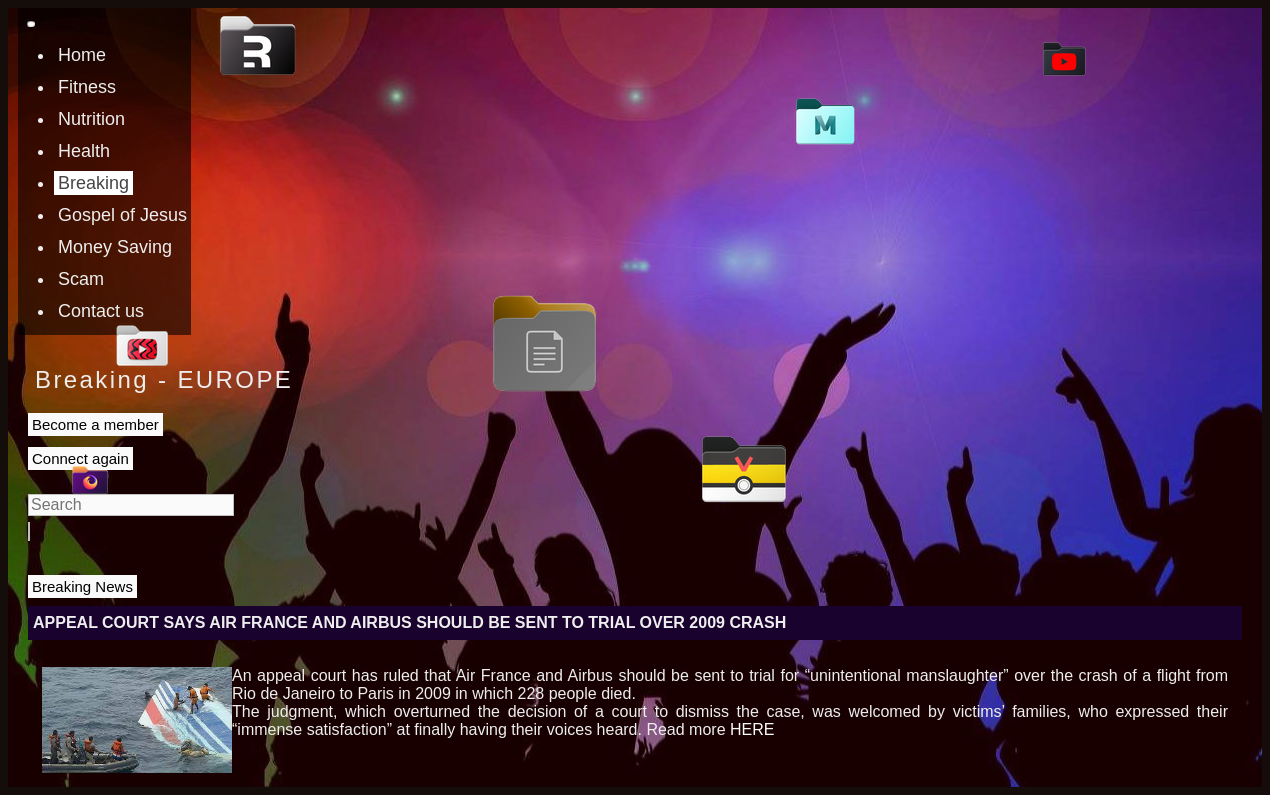  I want to click on folder containing pokémon level ball assets, so click(743, 471).